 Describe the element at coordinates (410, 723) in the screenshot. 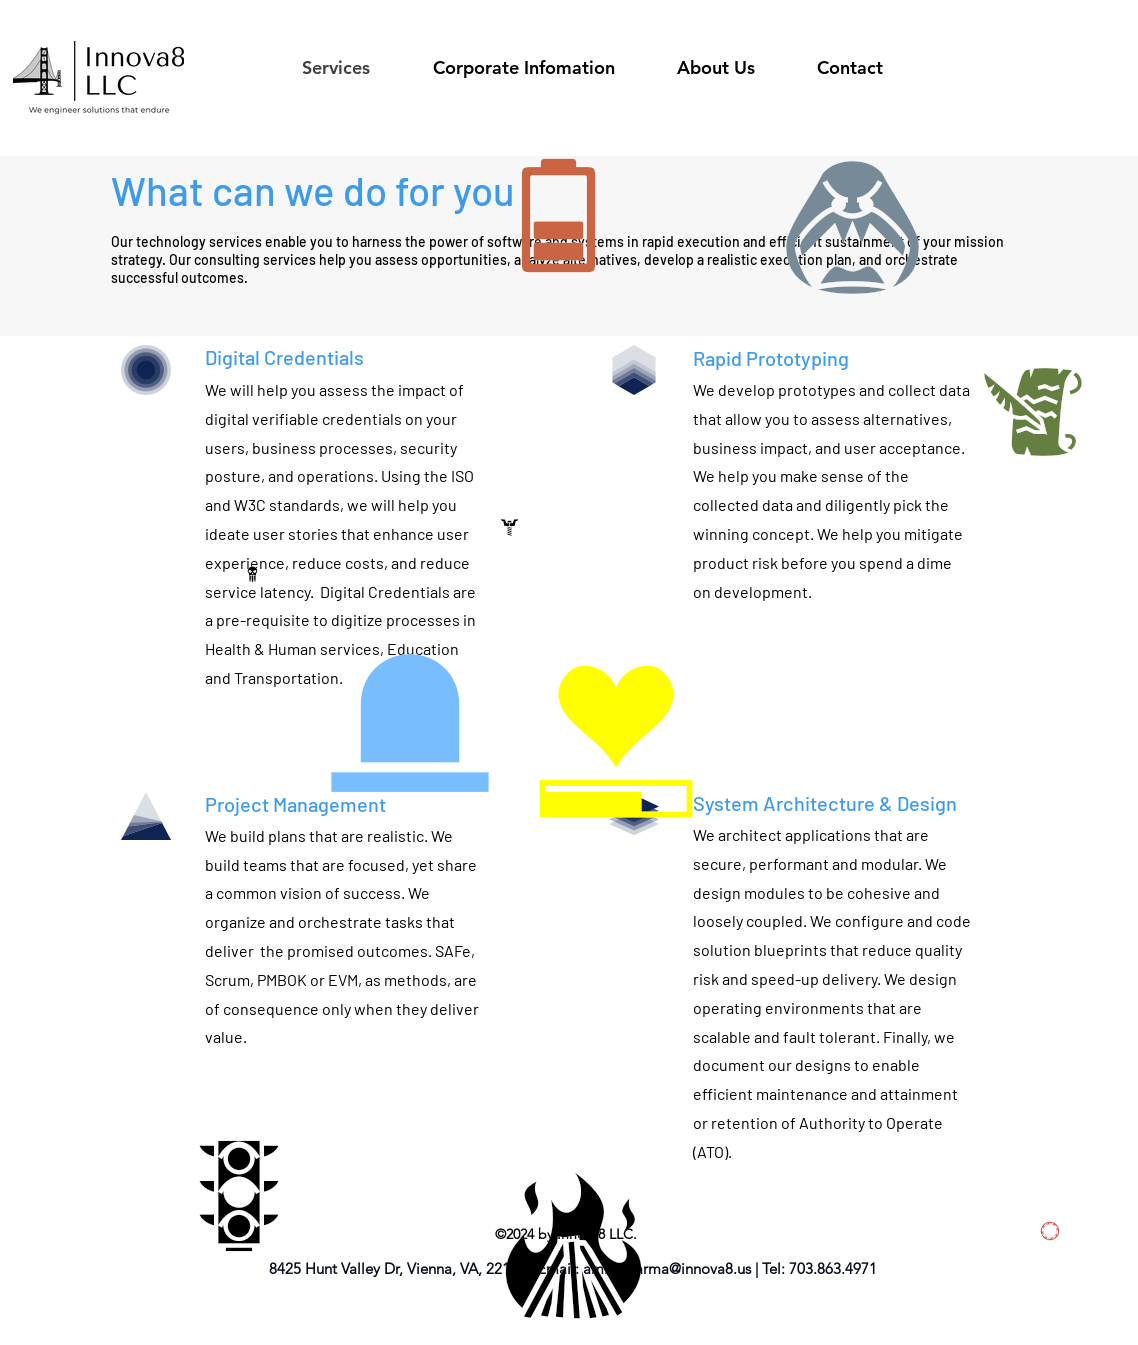

I see `indicates a deceased character or game over state` at that location.